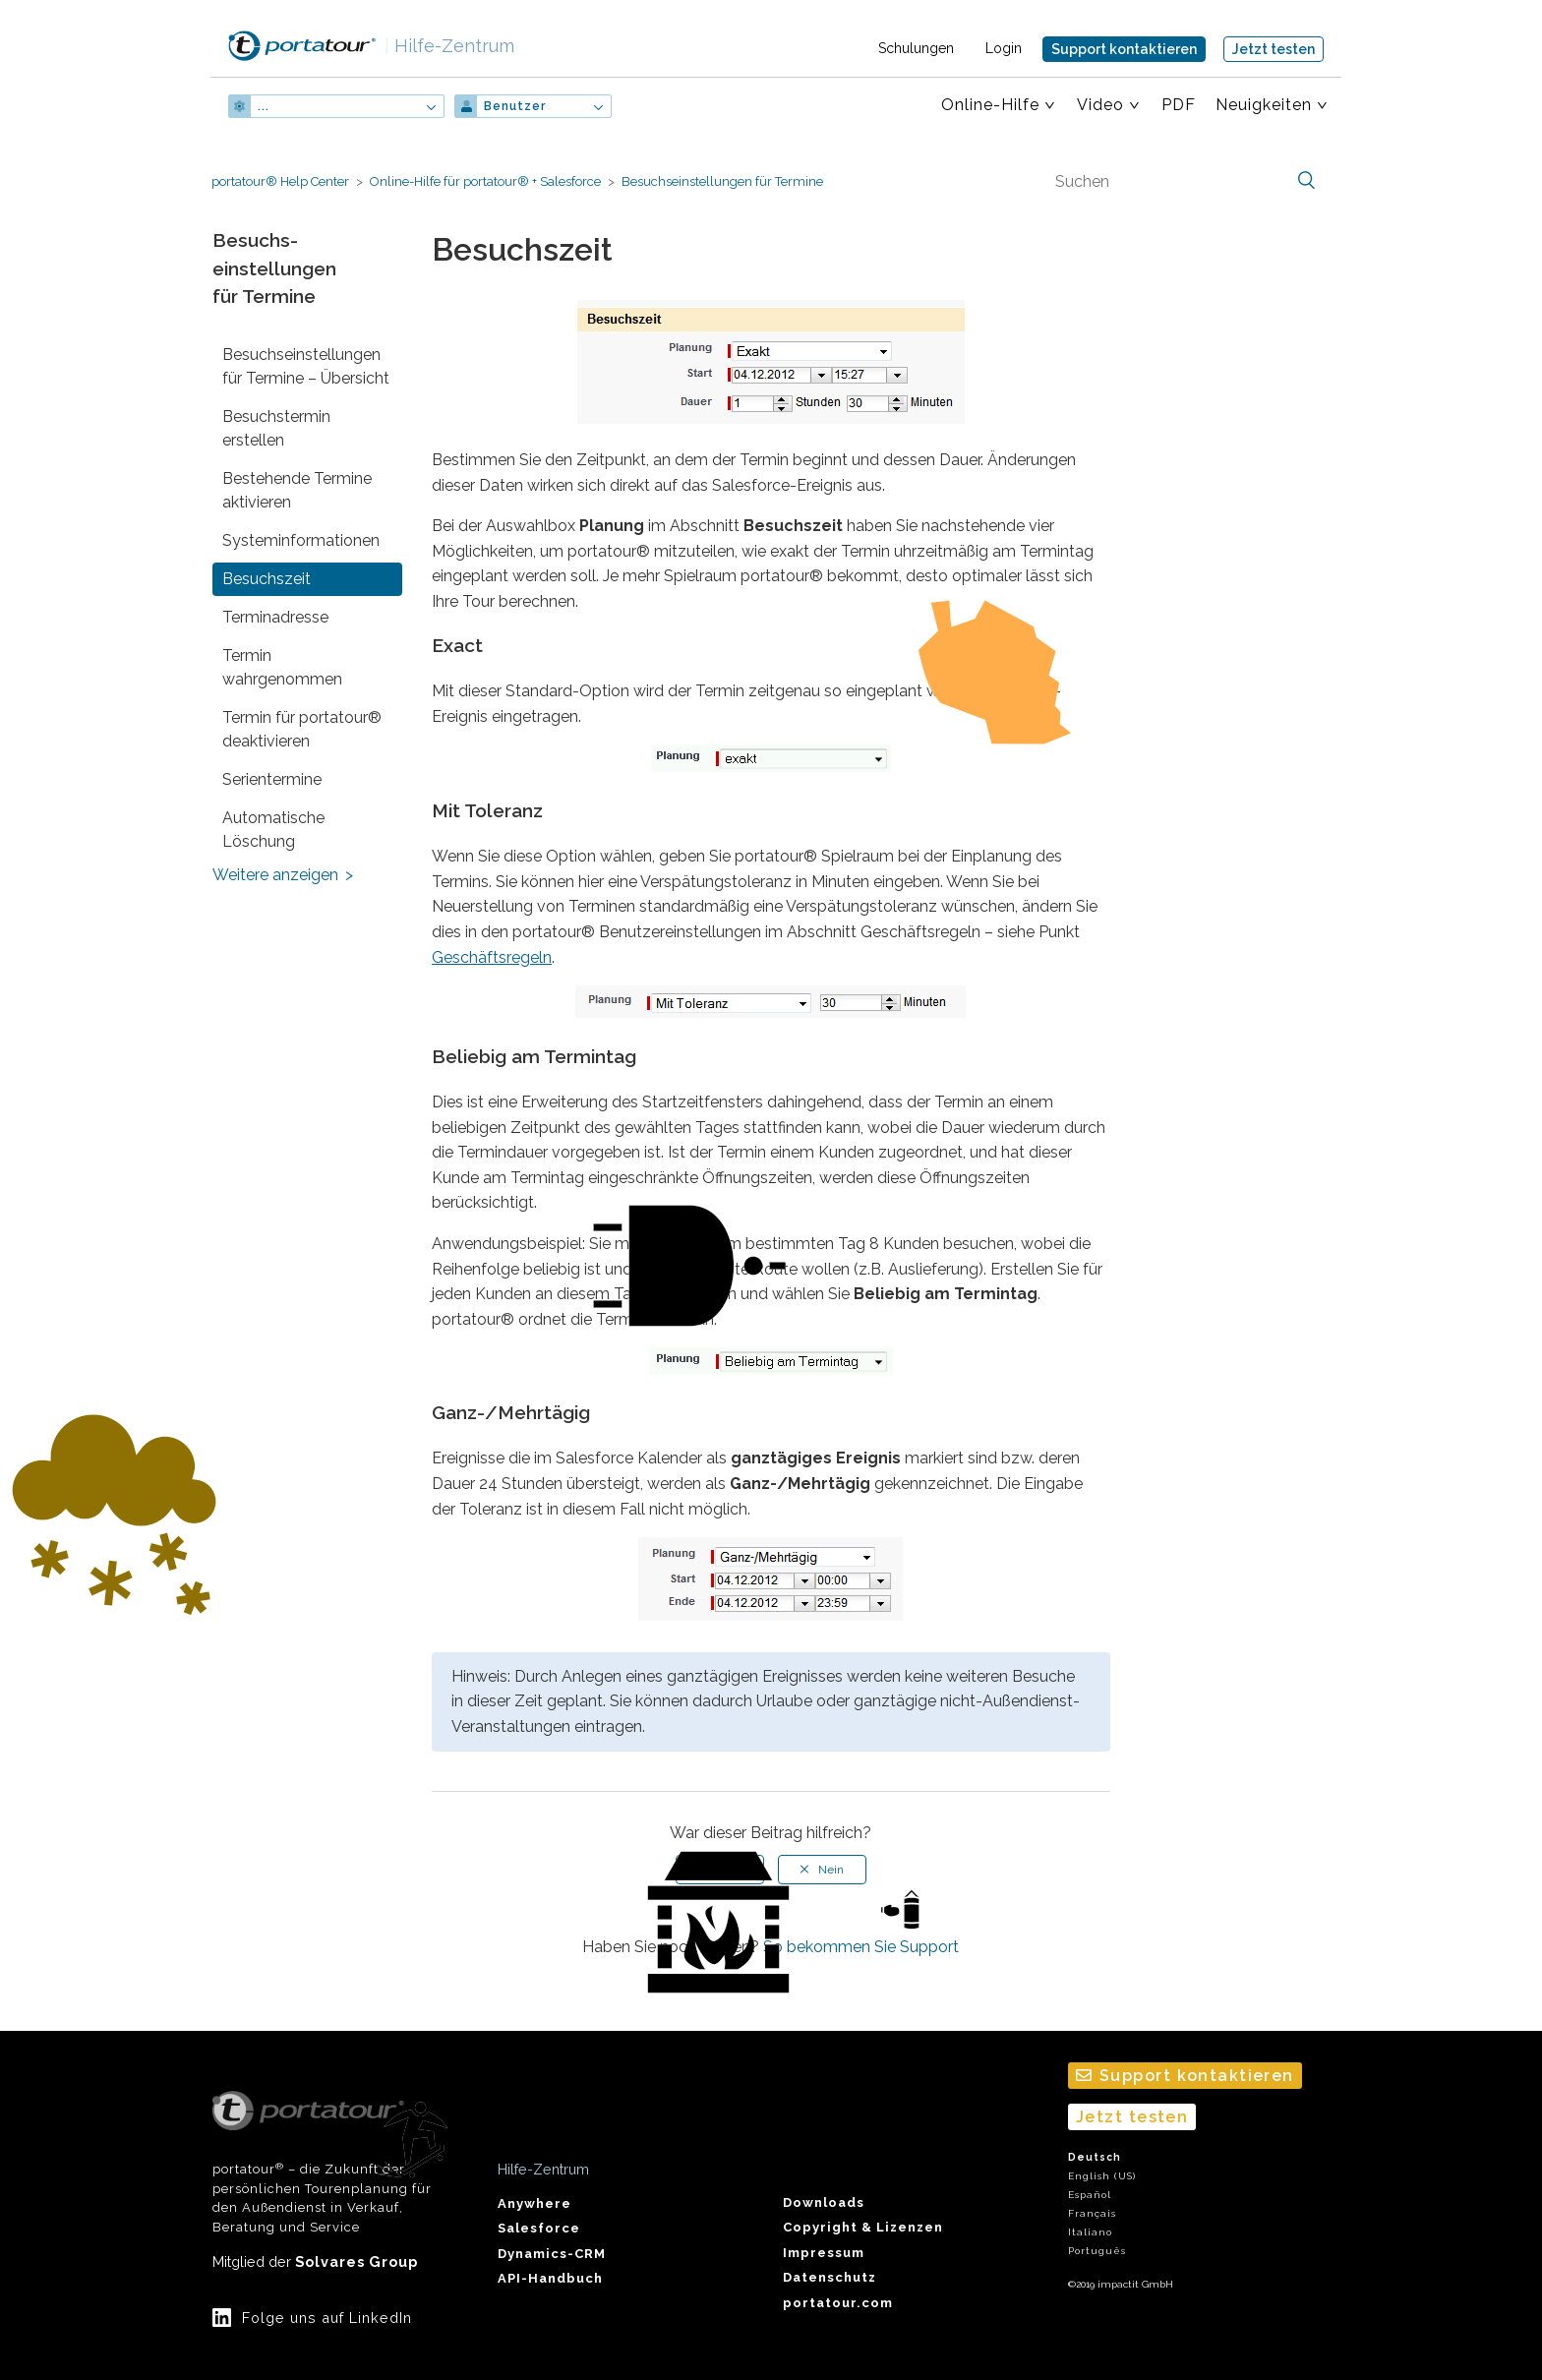 The height and width of the screenshot is (2380, 1542). I want to click on access boxing or combat training features, so click(901, 1910).